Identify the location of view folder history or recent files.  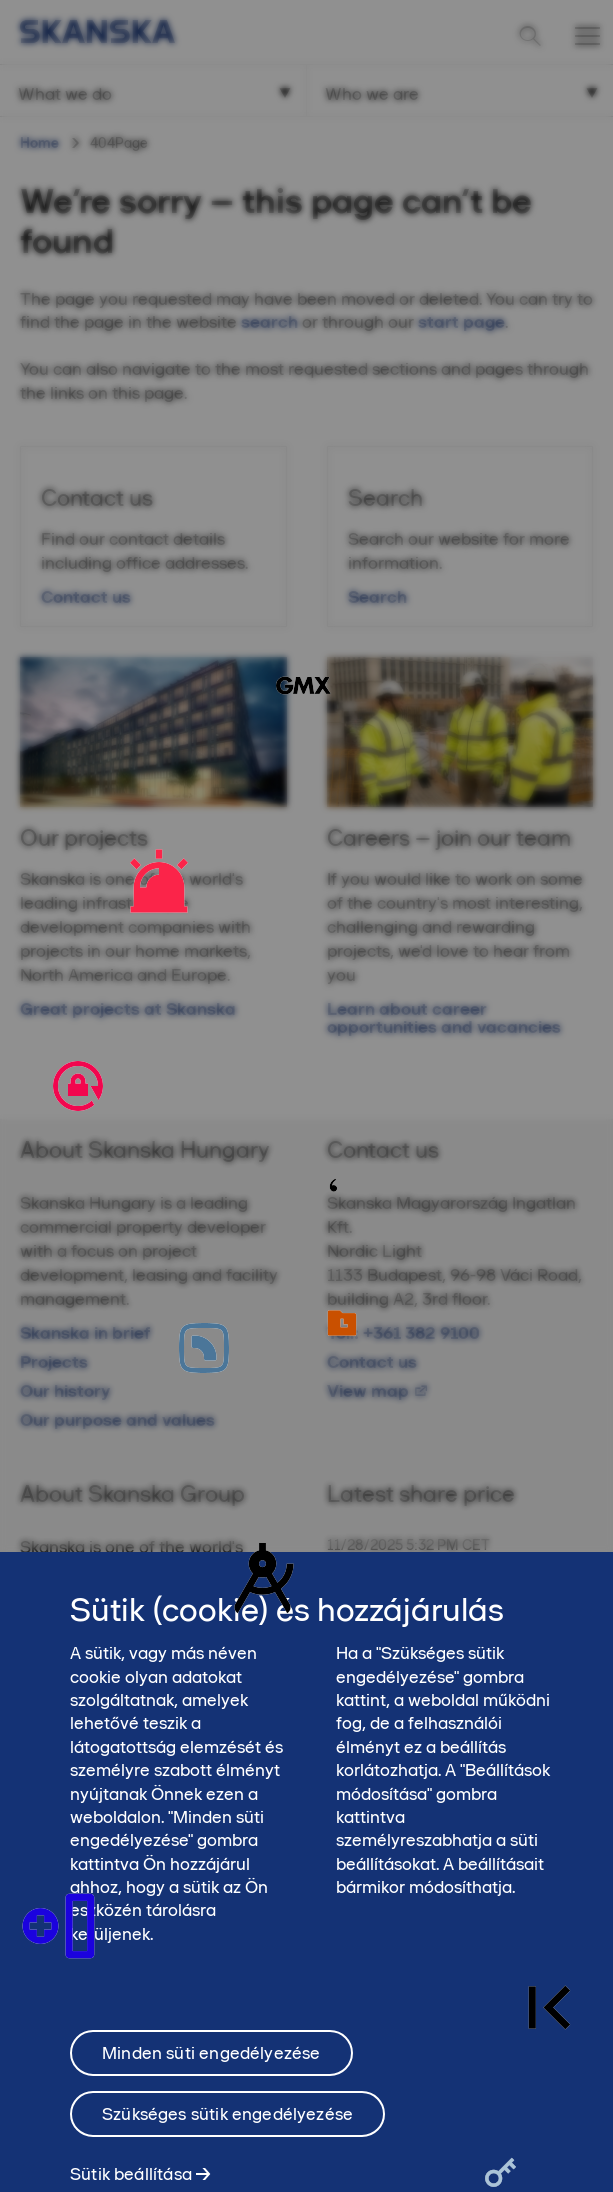
(342, 1323).